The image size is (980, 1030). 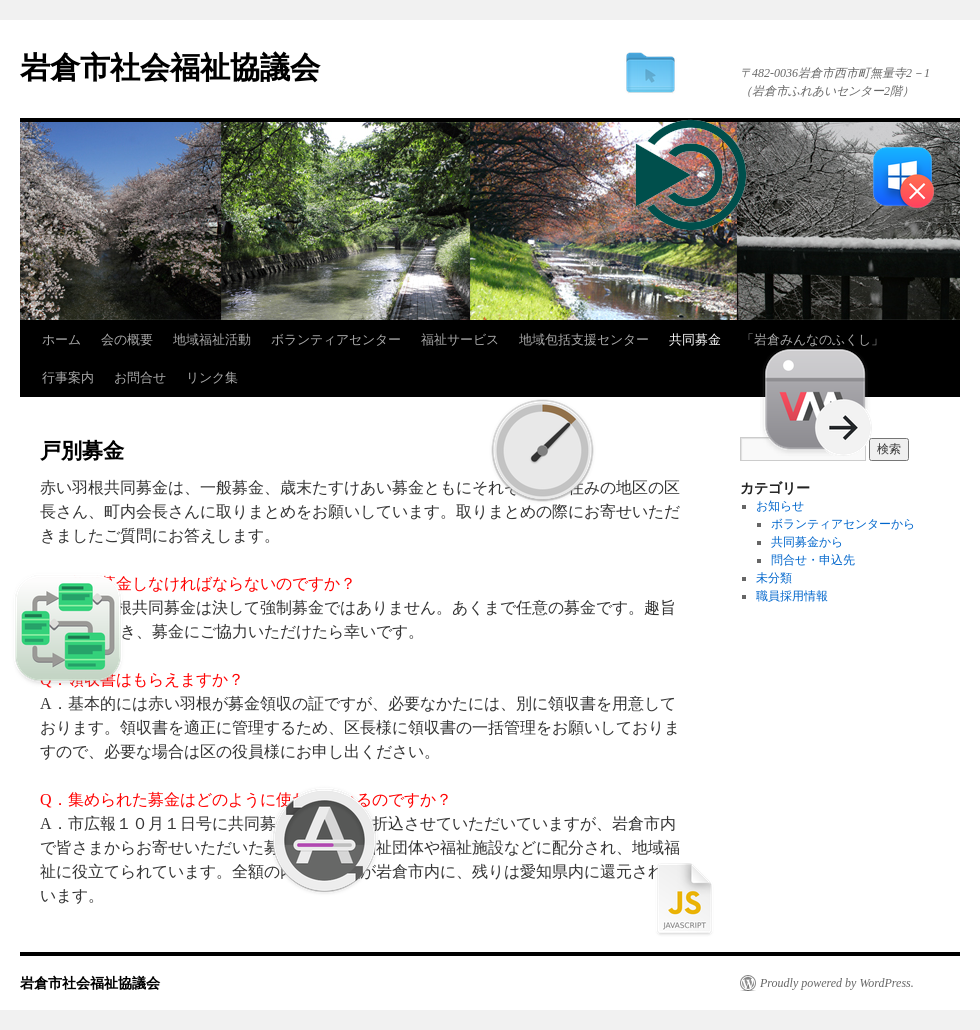 What do you see at coordinates (684, 899) in the screenshot?
I see `a javascript source code file` at bounding box center [684, 899].